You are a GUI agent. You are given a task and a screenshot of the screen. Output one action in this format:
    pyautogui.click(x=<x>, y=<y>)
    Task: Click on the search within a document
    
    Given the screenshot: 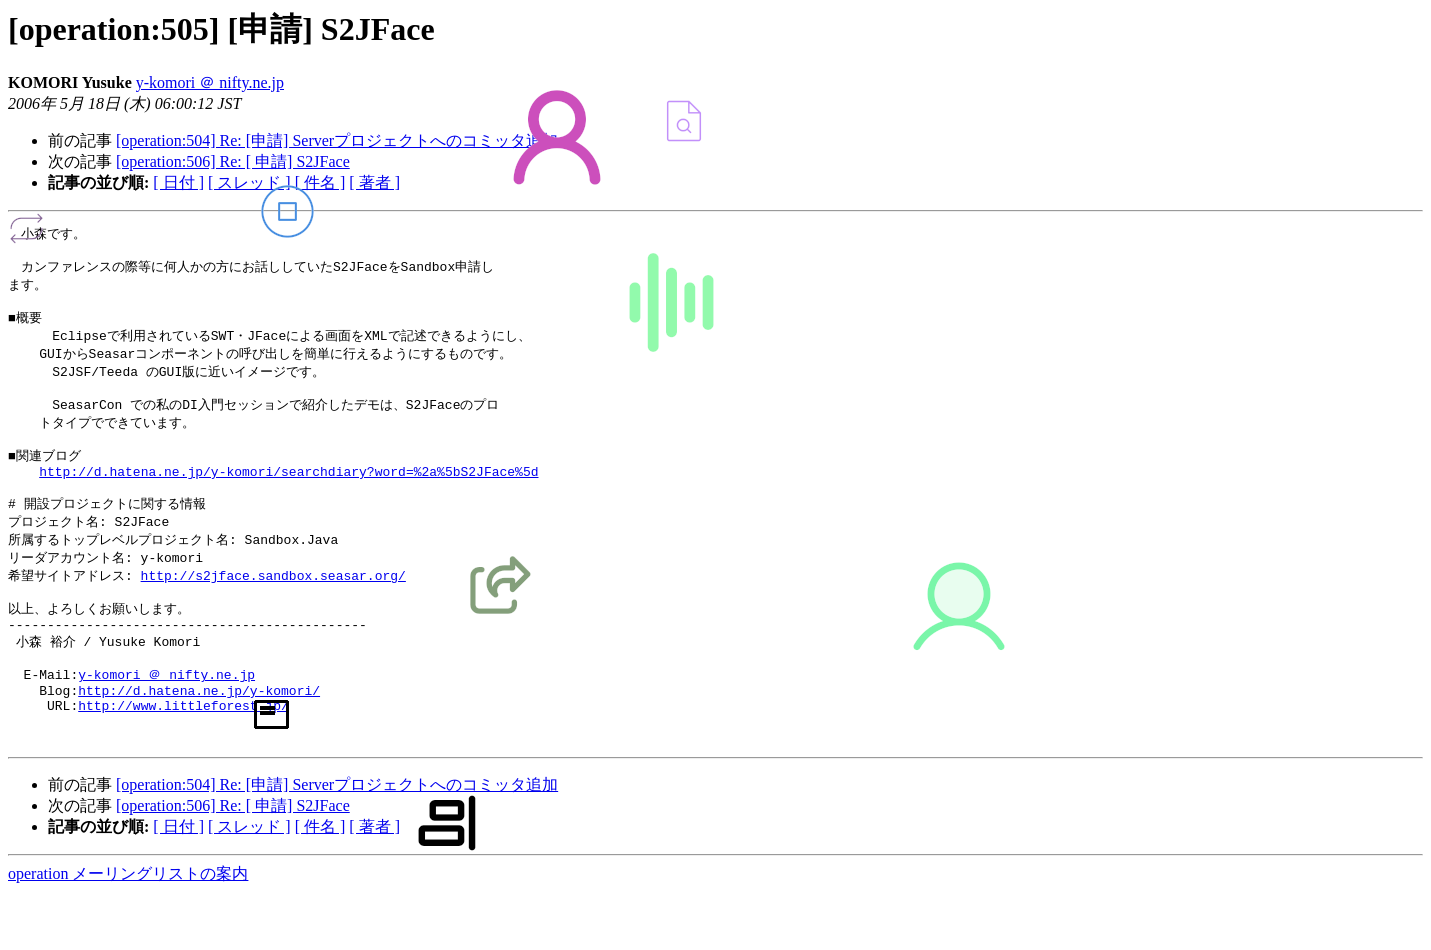 What is the action you would take?
    pyautogui.click(x=684, y=121)
    